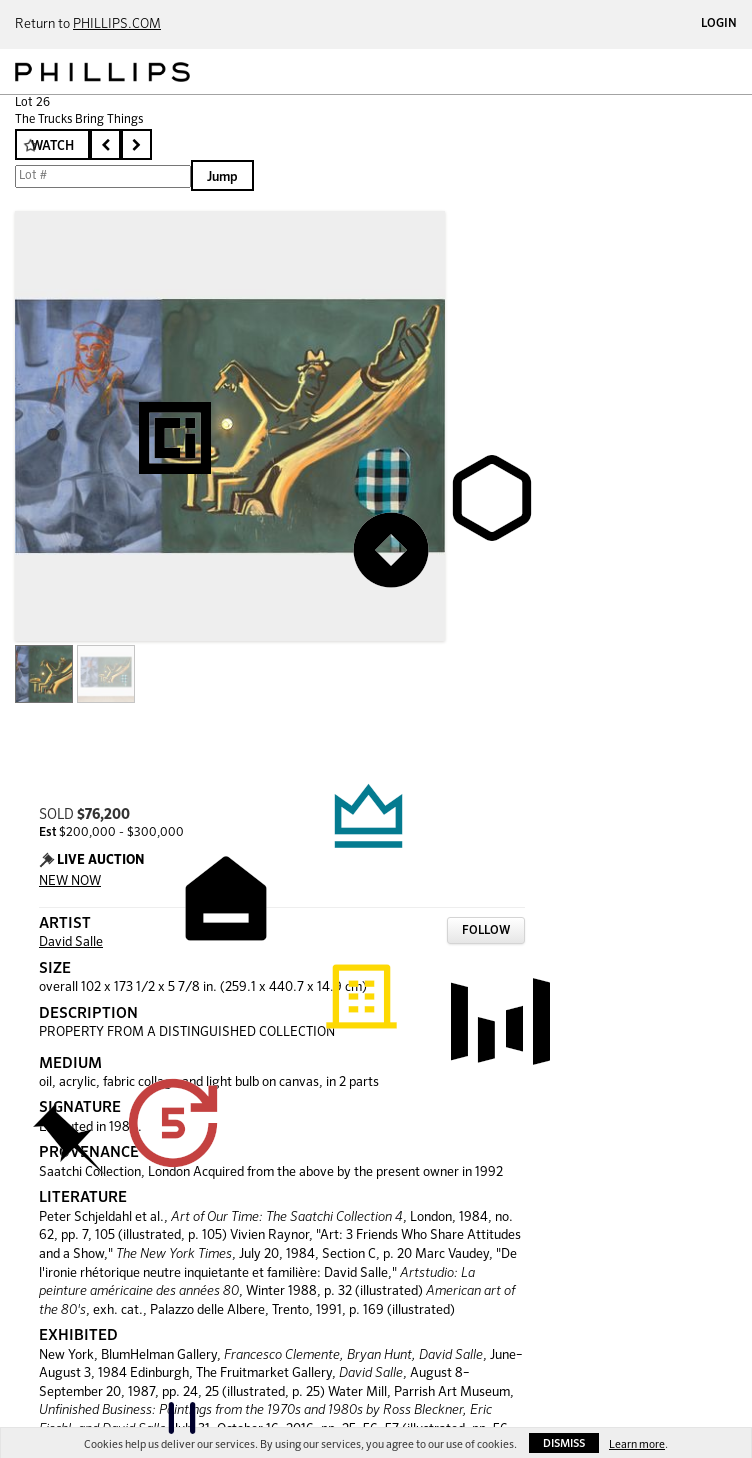 The height and width of the screenshot is (1458, 752). What do you see at coordinates (492, 498) in the screenshot?
I see `visit Artifact Hub website` at bounding box center [492, 498].